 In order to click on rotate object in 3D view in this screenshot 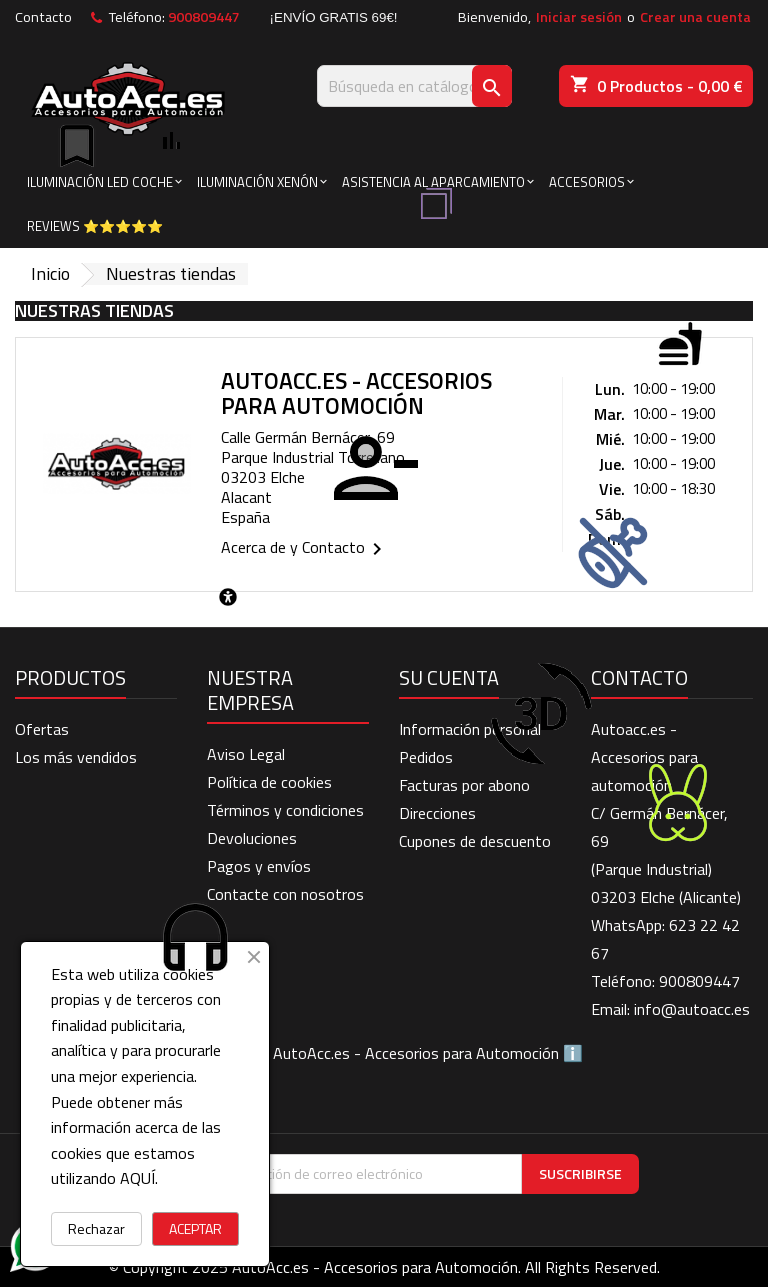, I will do `click(541, 713)`.